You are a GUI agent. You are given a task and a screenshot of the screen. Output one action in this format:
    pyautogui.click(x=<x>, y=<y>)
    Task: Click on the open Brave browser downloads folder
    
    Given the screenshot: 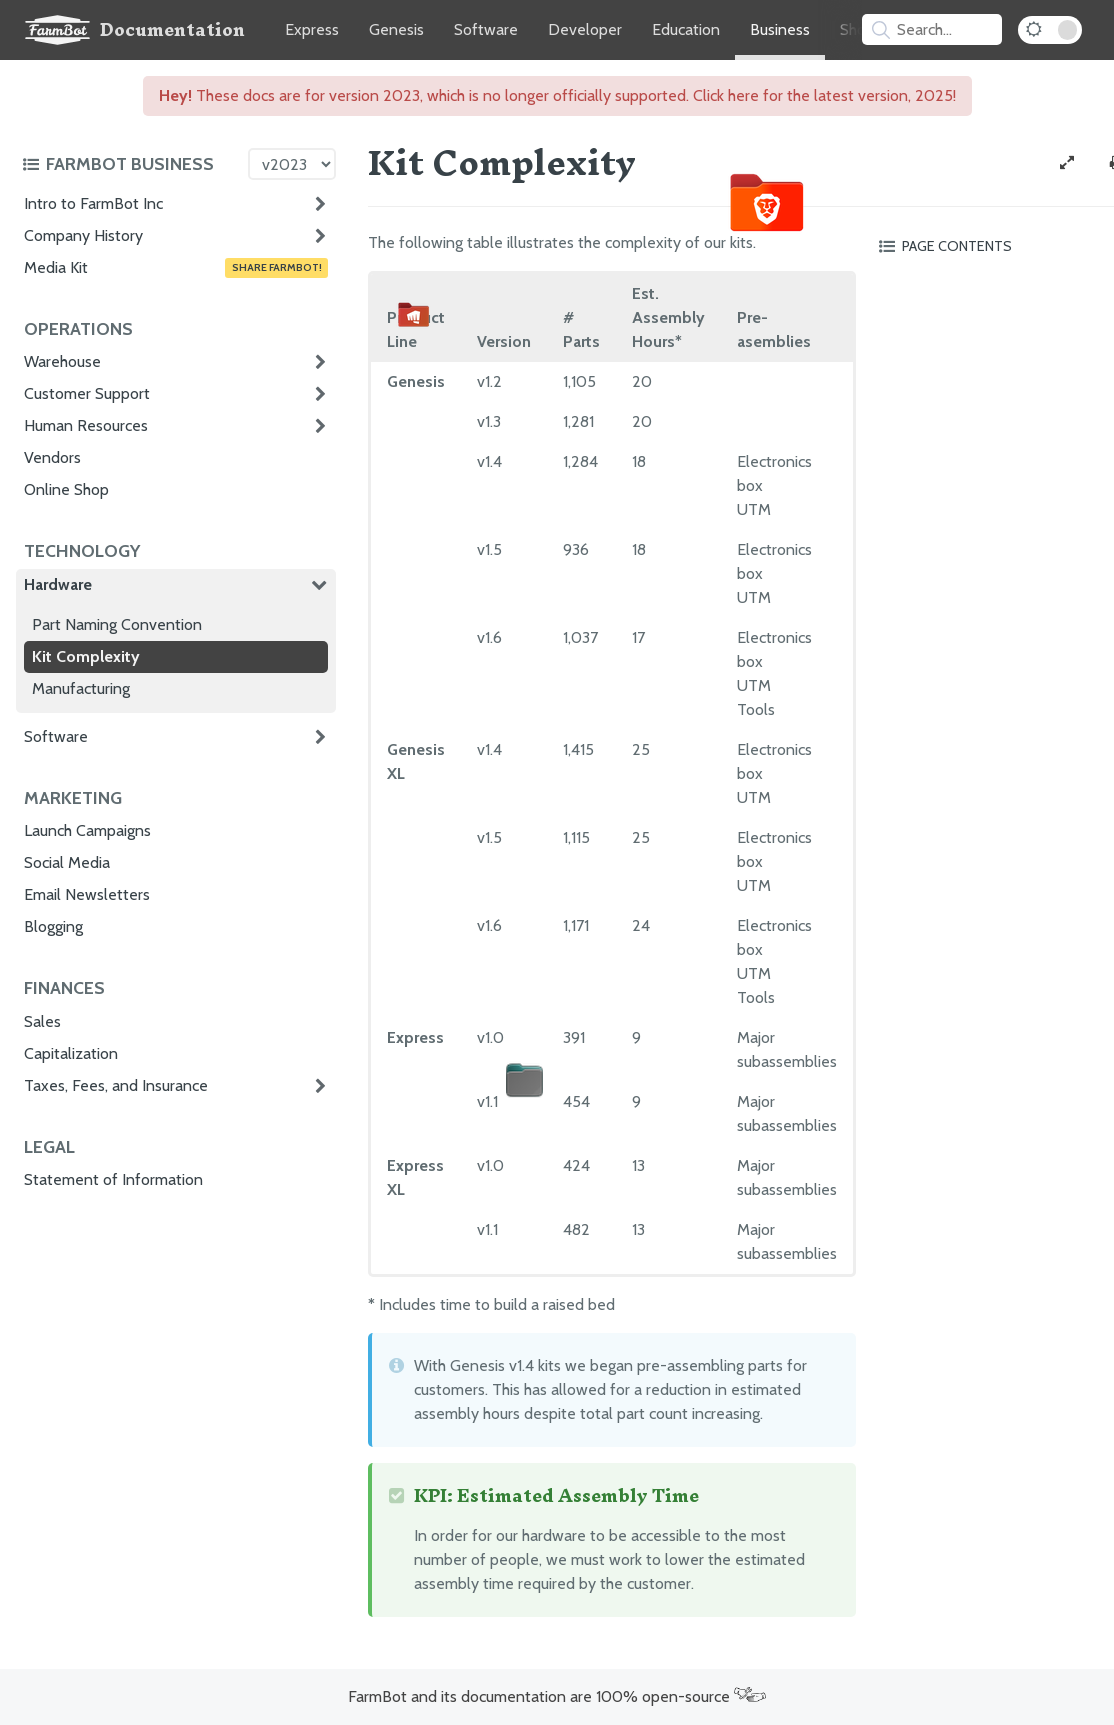 What is the action you would take?
    pyautogui.click(x=766, y=204)
    